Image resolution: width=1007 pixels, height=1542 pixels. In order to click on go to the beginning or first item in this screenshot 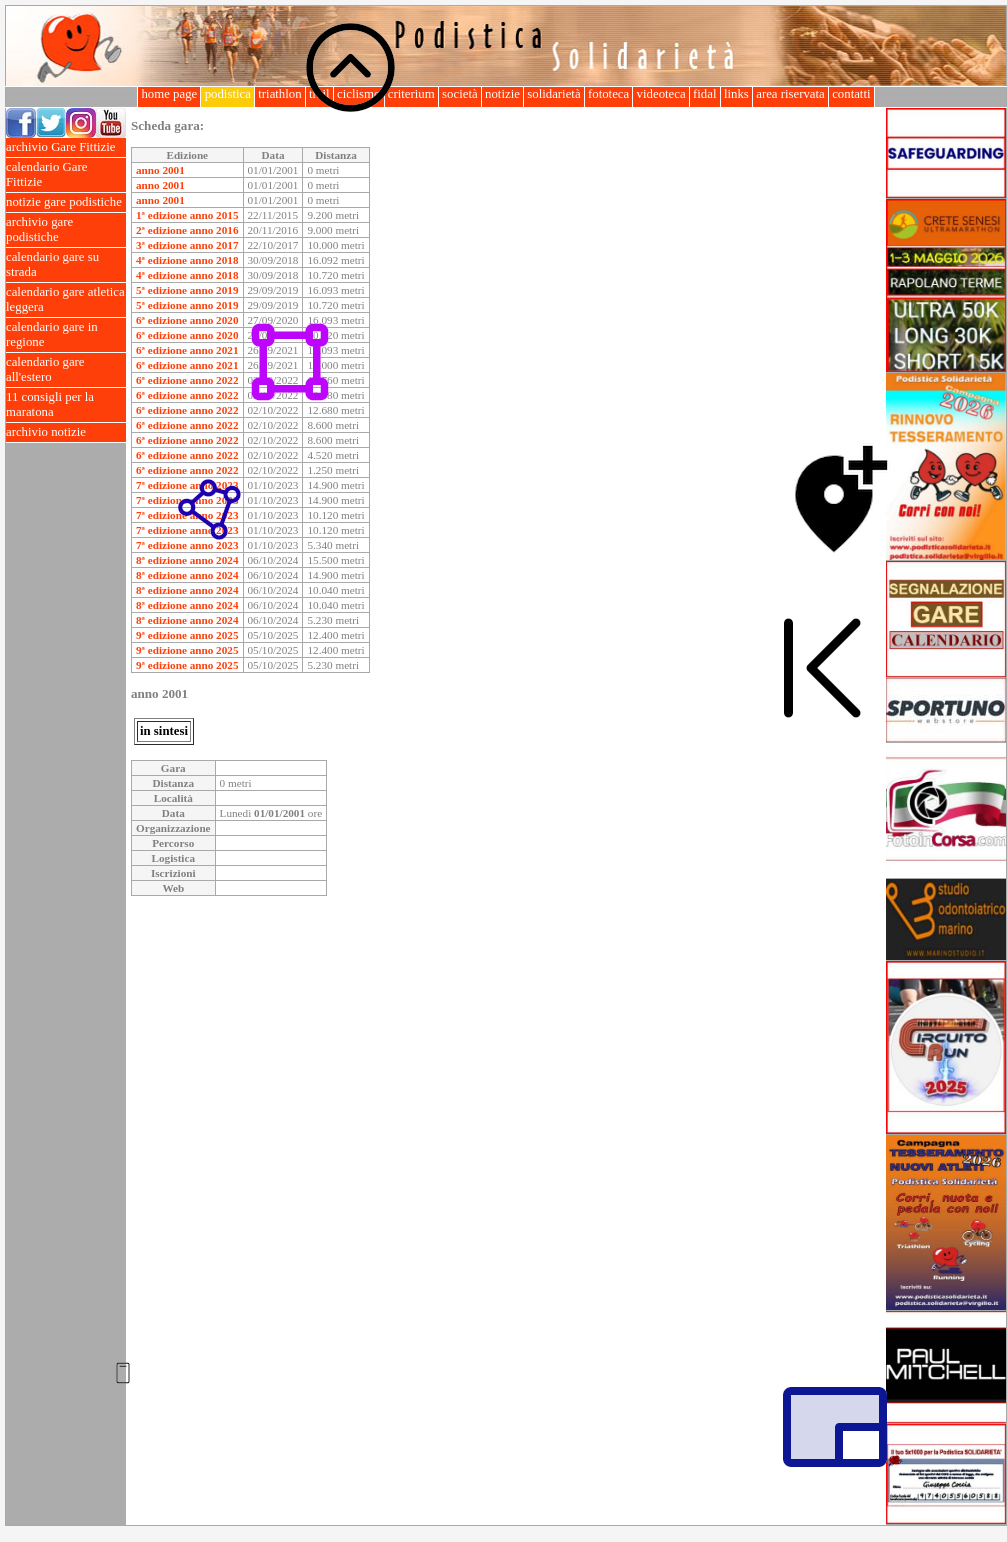, I will do `click(820, 668)`.